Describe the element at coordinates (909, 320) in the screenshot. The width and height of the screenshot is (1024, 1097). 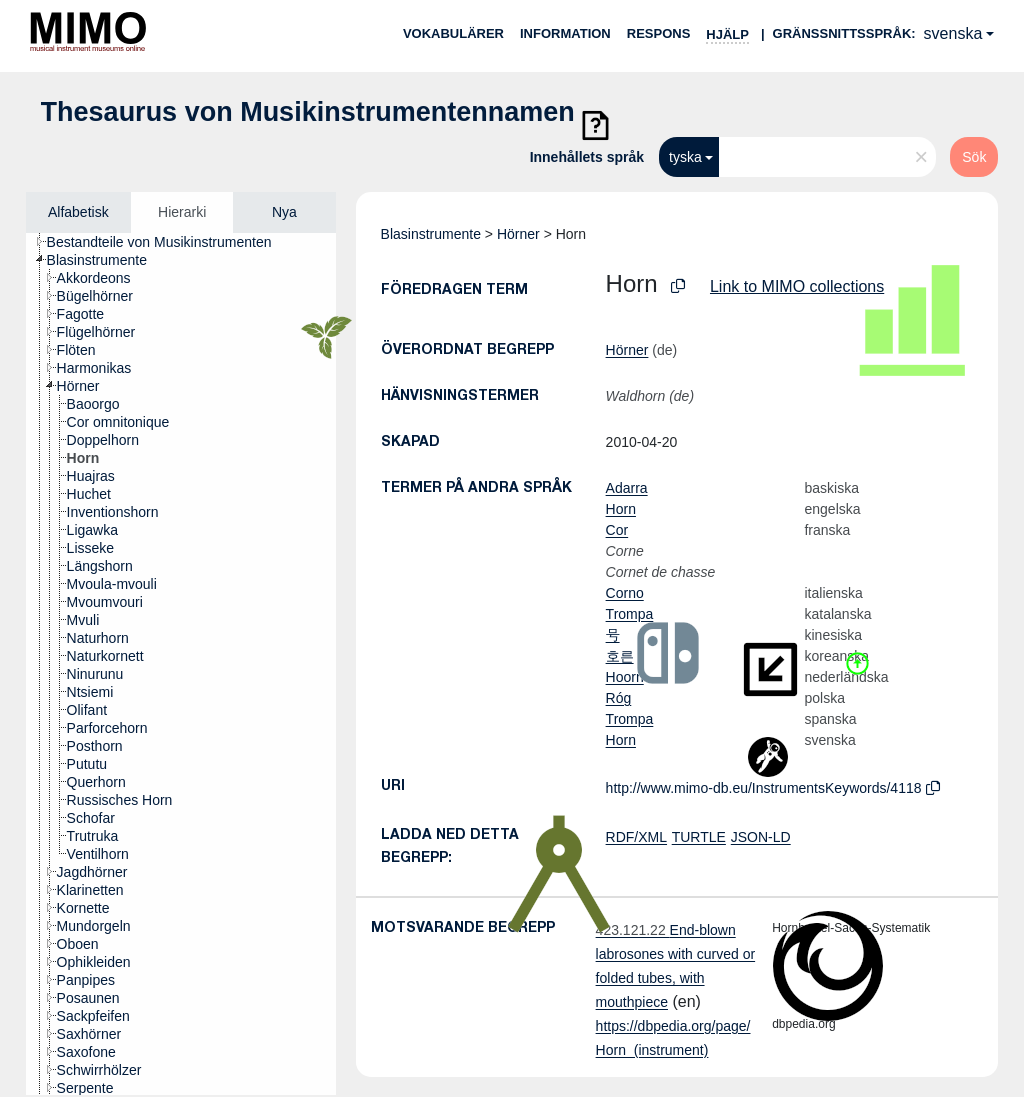
I see `open Apple Numbers spreadsheet app` at that location.